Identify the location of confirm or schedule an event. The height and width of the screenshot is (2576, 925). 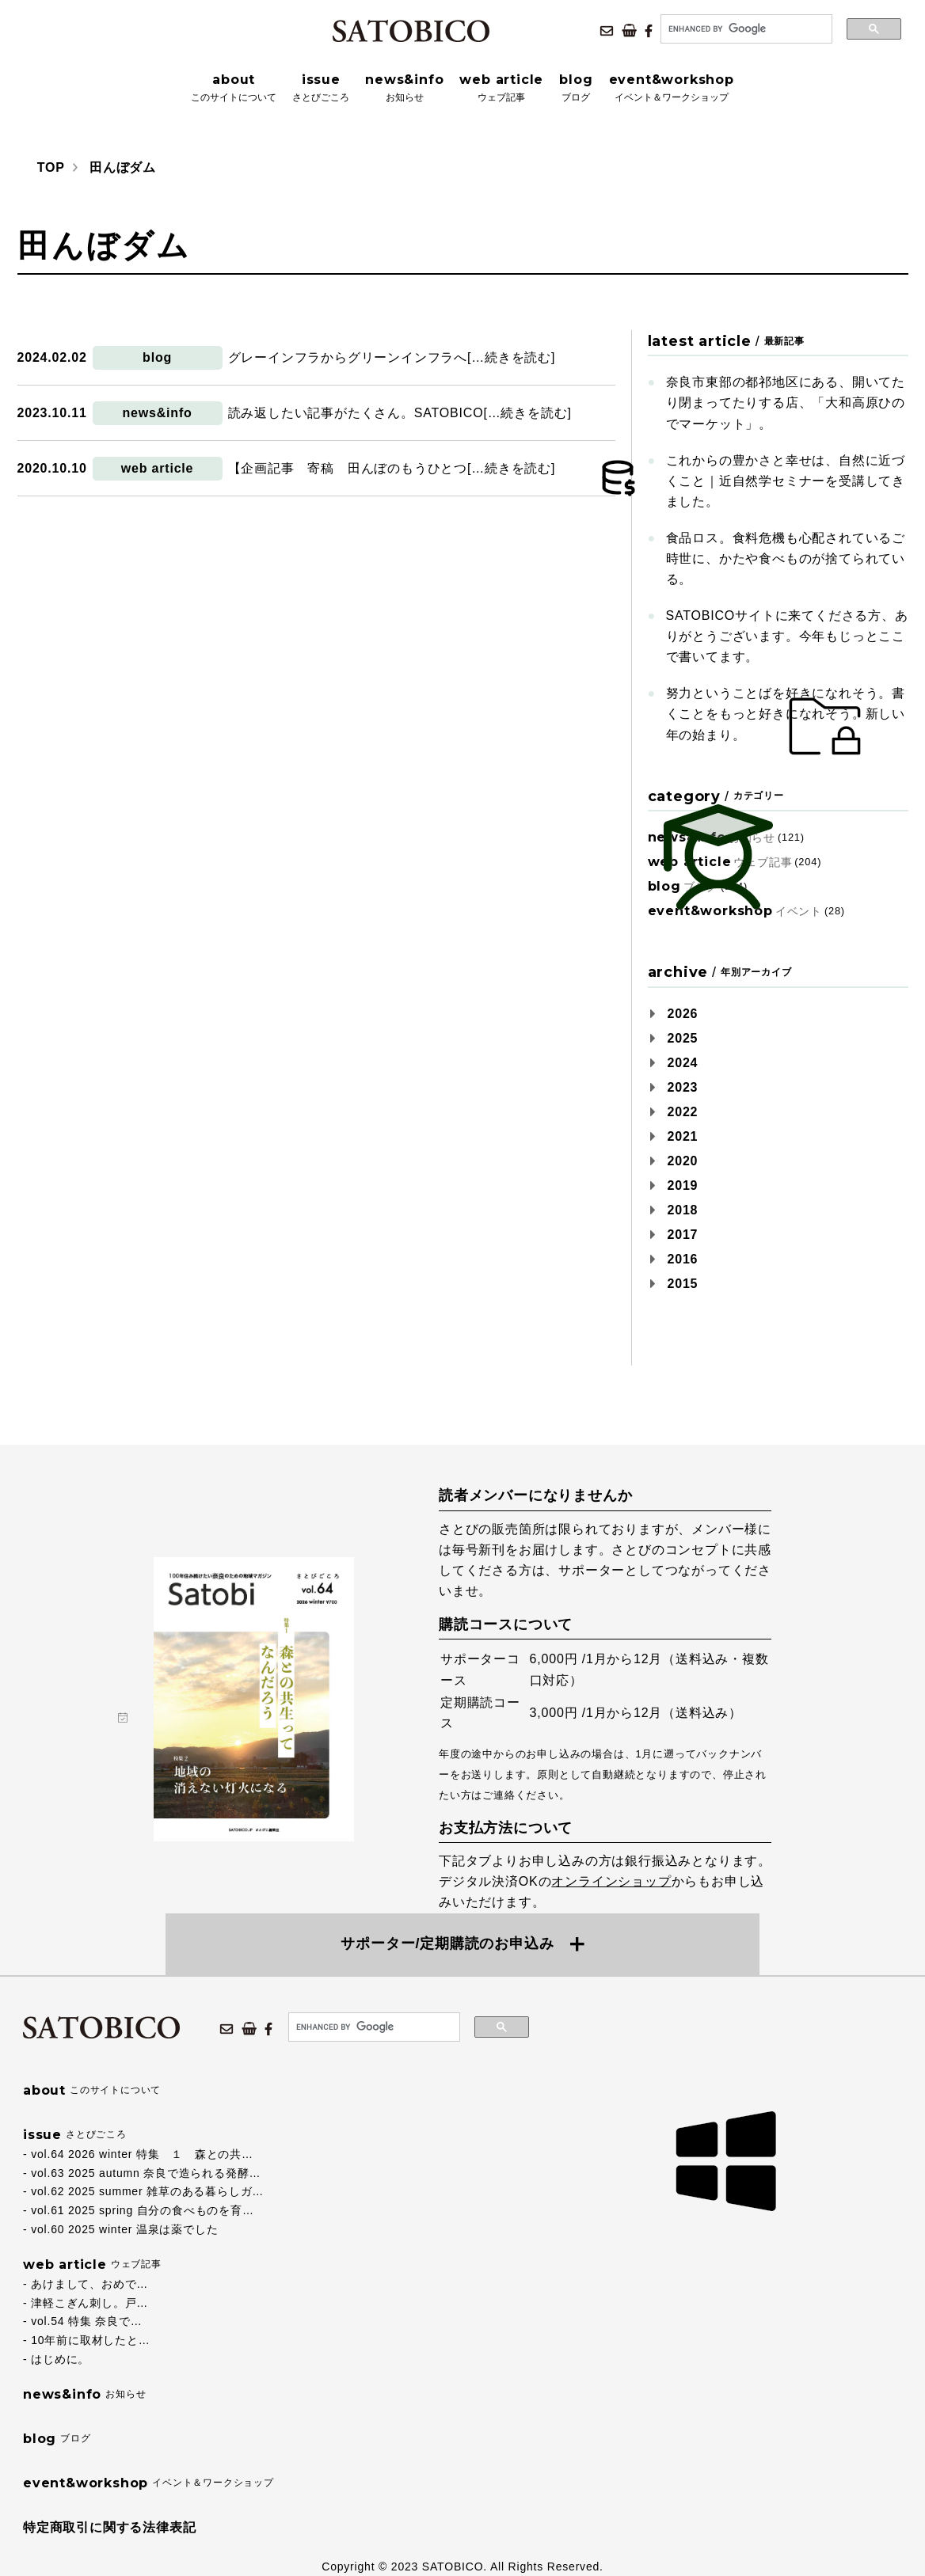
(123, 1718).